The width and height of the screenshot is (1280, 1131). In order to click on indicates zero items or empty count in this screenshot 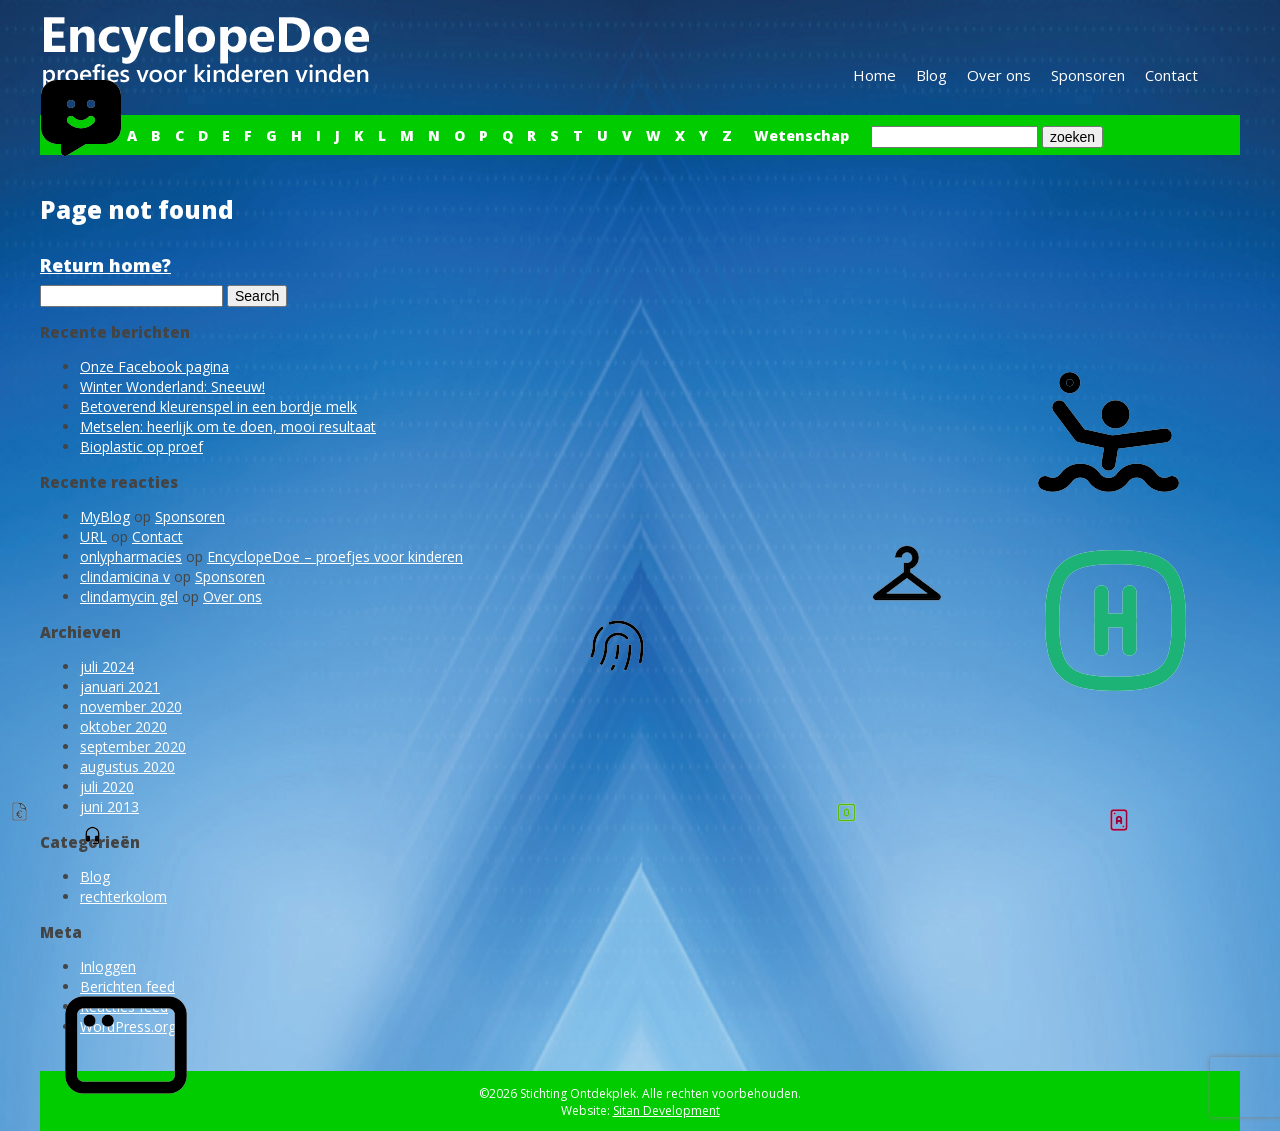, I will do `click(846, 812)`.